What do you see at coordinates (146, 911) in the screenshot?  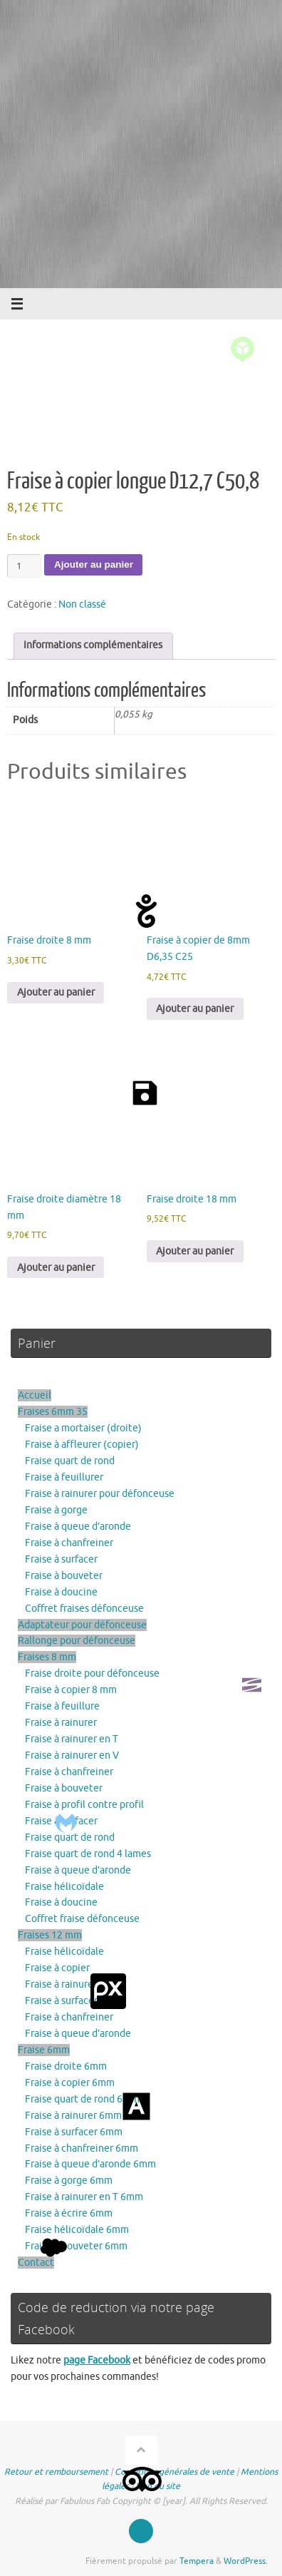 I see `link to Gandi domain registrar services` at bounding box center [146, 911].